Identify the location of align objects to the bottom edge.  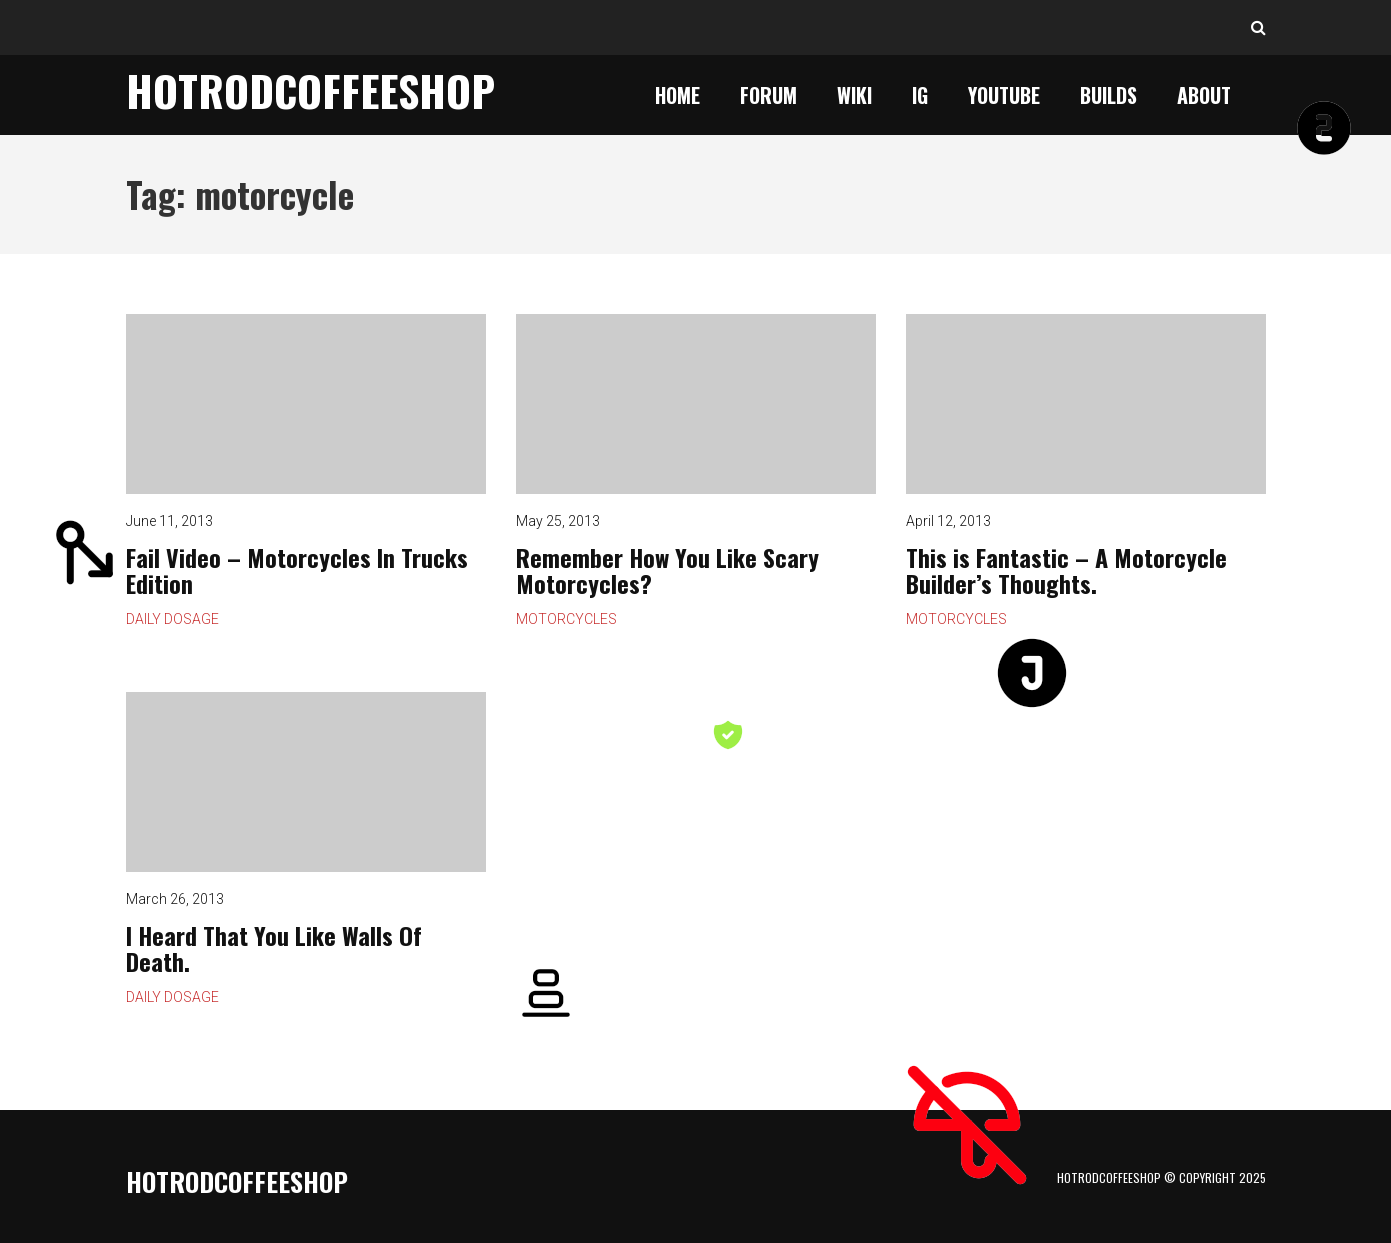
(546, 993).